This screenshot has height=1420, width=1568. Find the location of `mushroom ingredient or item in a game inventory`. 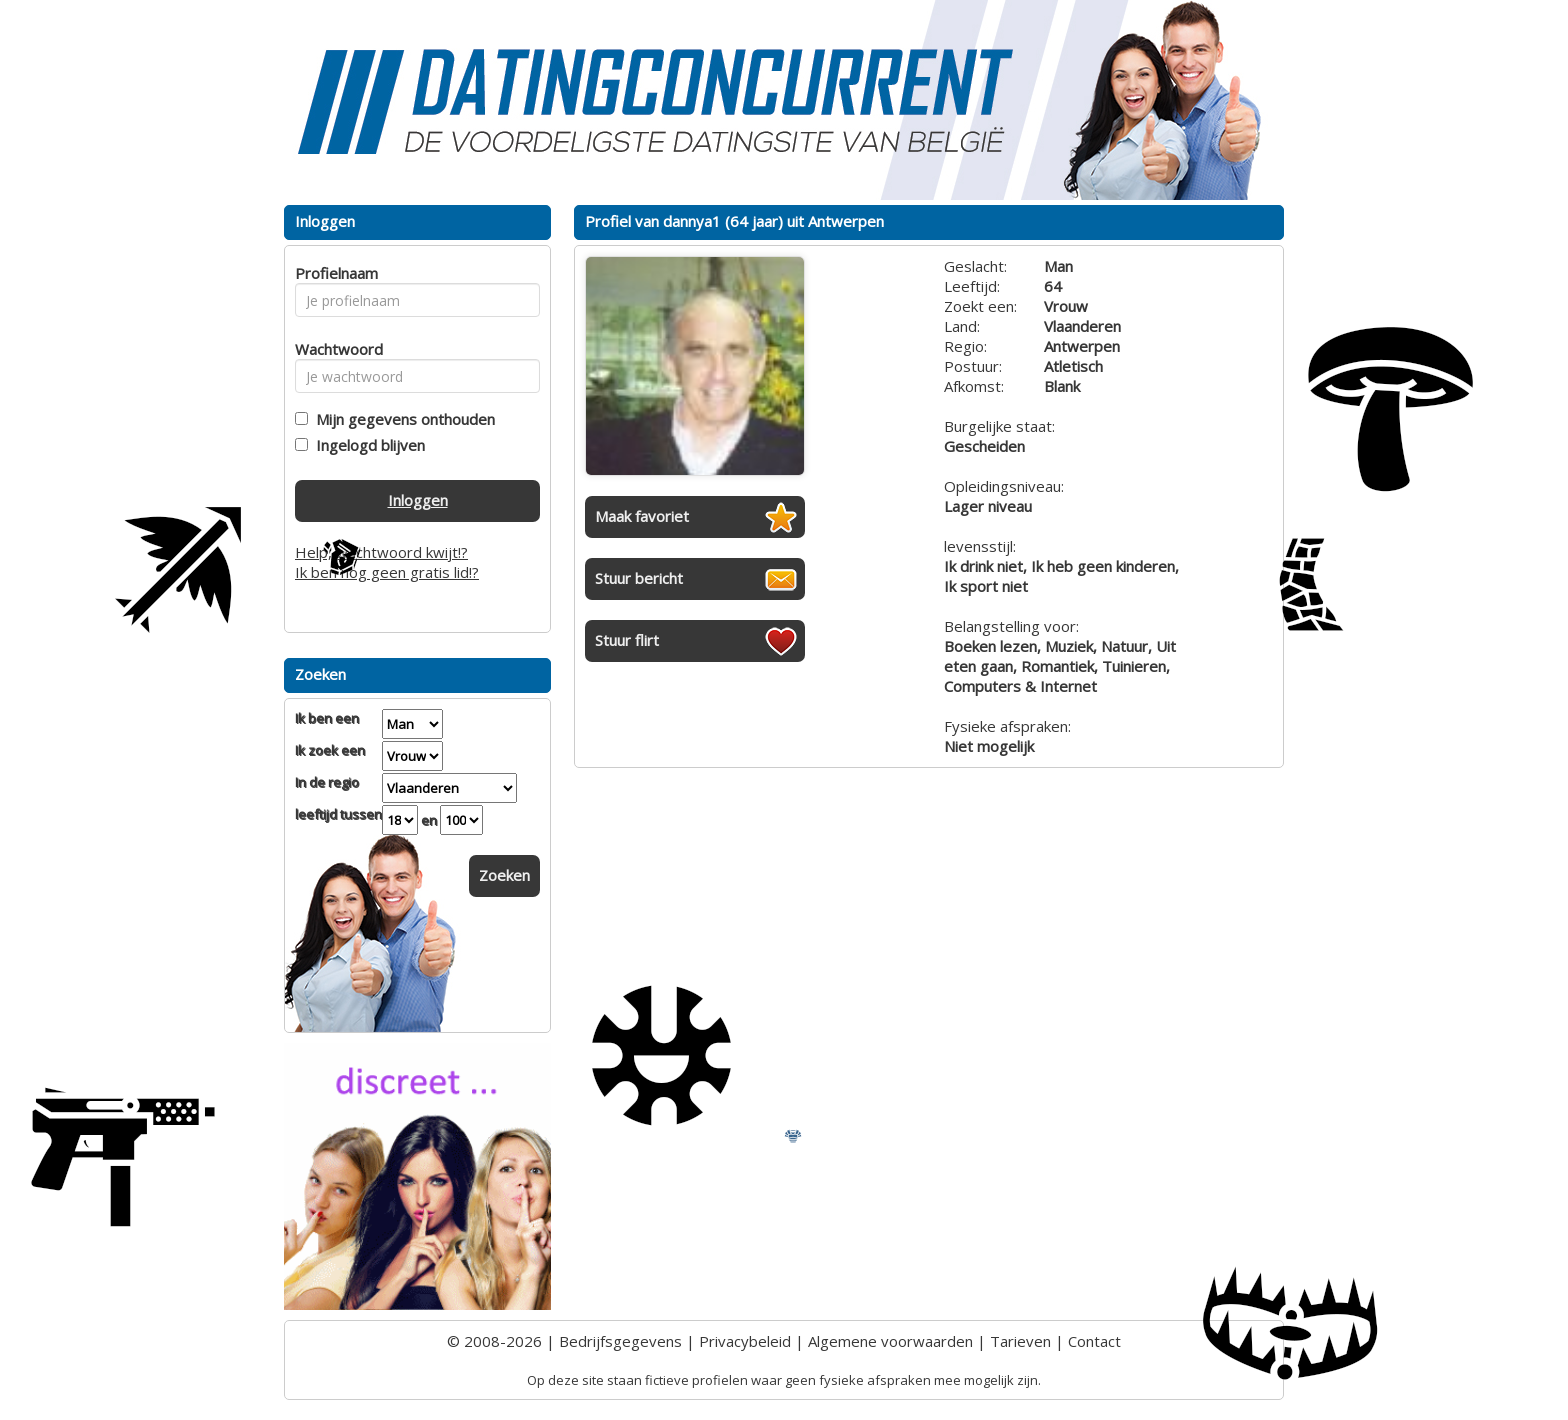

mushroom ingredient or item in a game inventory is located at coordinates (1391, 408).